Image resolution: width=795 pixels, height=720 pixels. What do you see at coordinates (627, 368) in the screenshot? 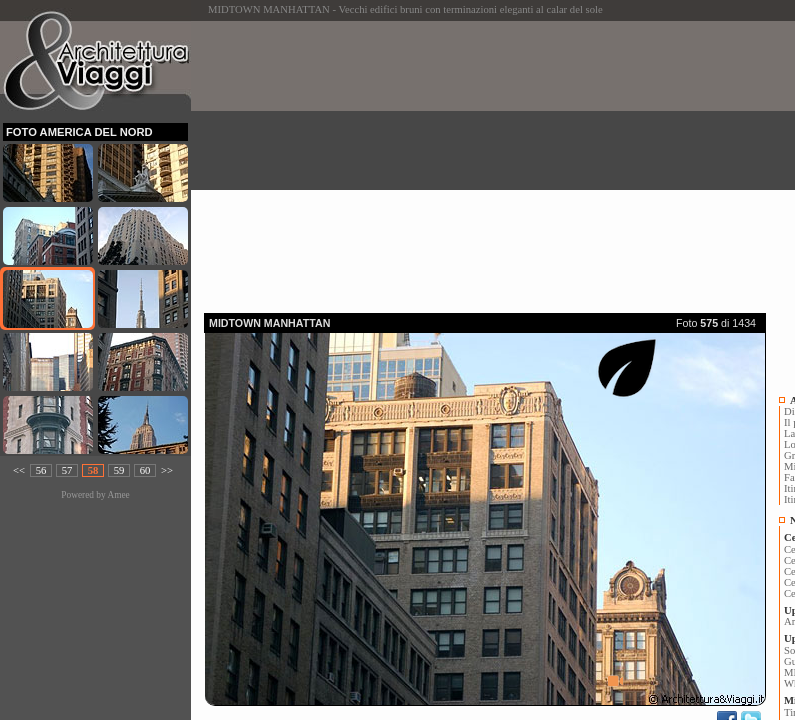
I see `enable eco-friendly or power-saving mode` at bounding box center [627, 368].